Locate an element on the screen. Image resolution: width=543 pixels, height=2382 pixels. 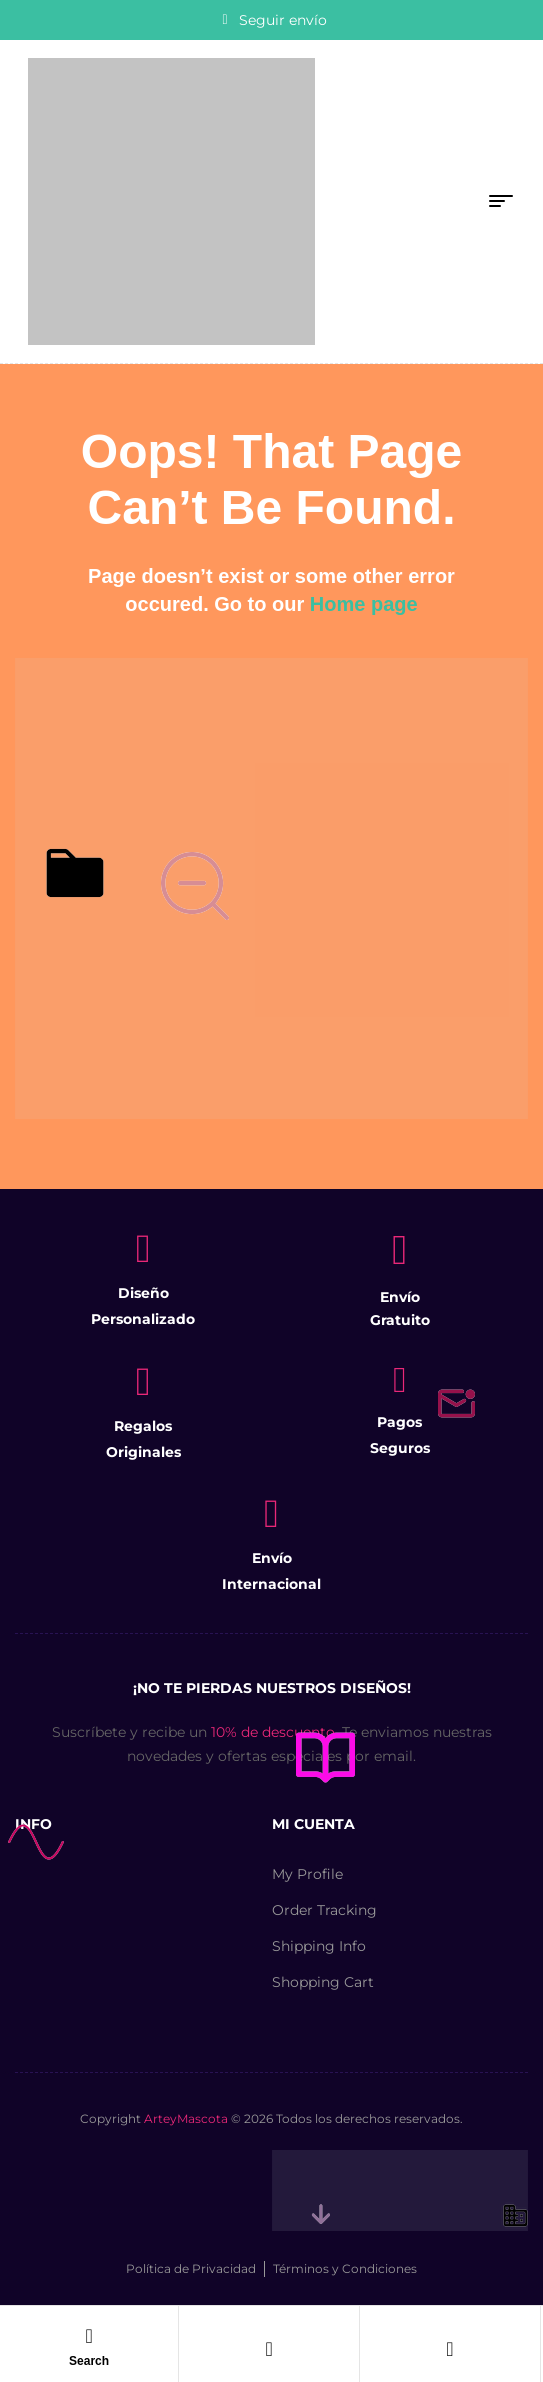
adjust audio or sound wave settings is located at coordinates (36, 1842).